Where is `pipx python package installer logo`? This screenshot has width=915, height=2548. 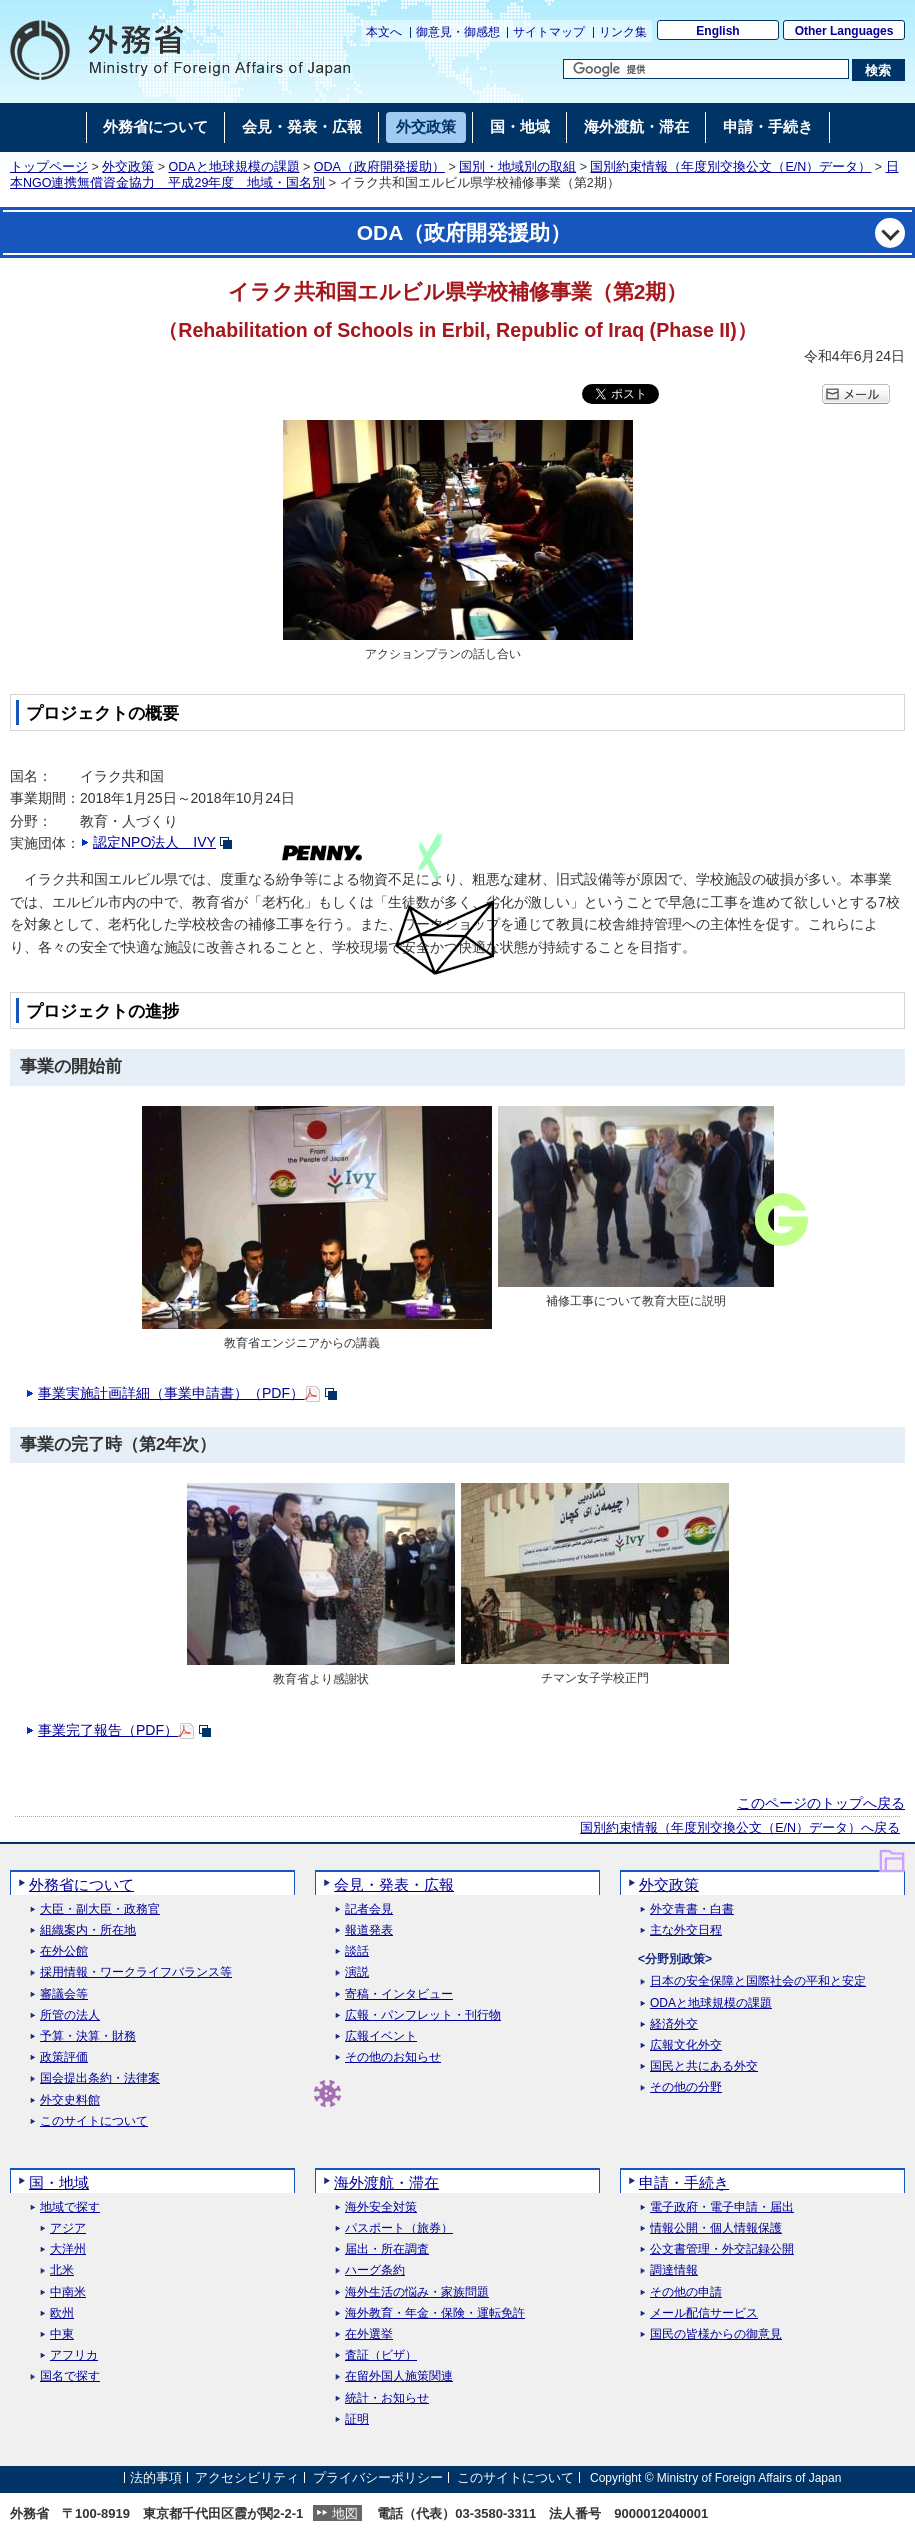
pipx python package installer logo is located at coordinates (431, 856).